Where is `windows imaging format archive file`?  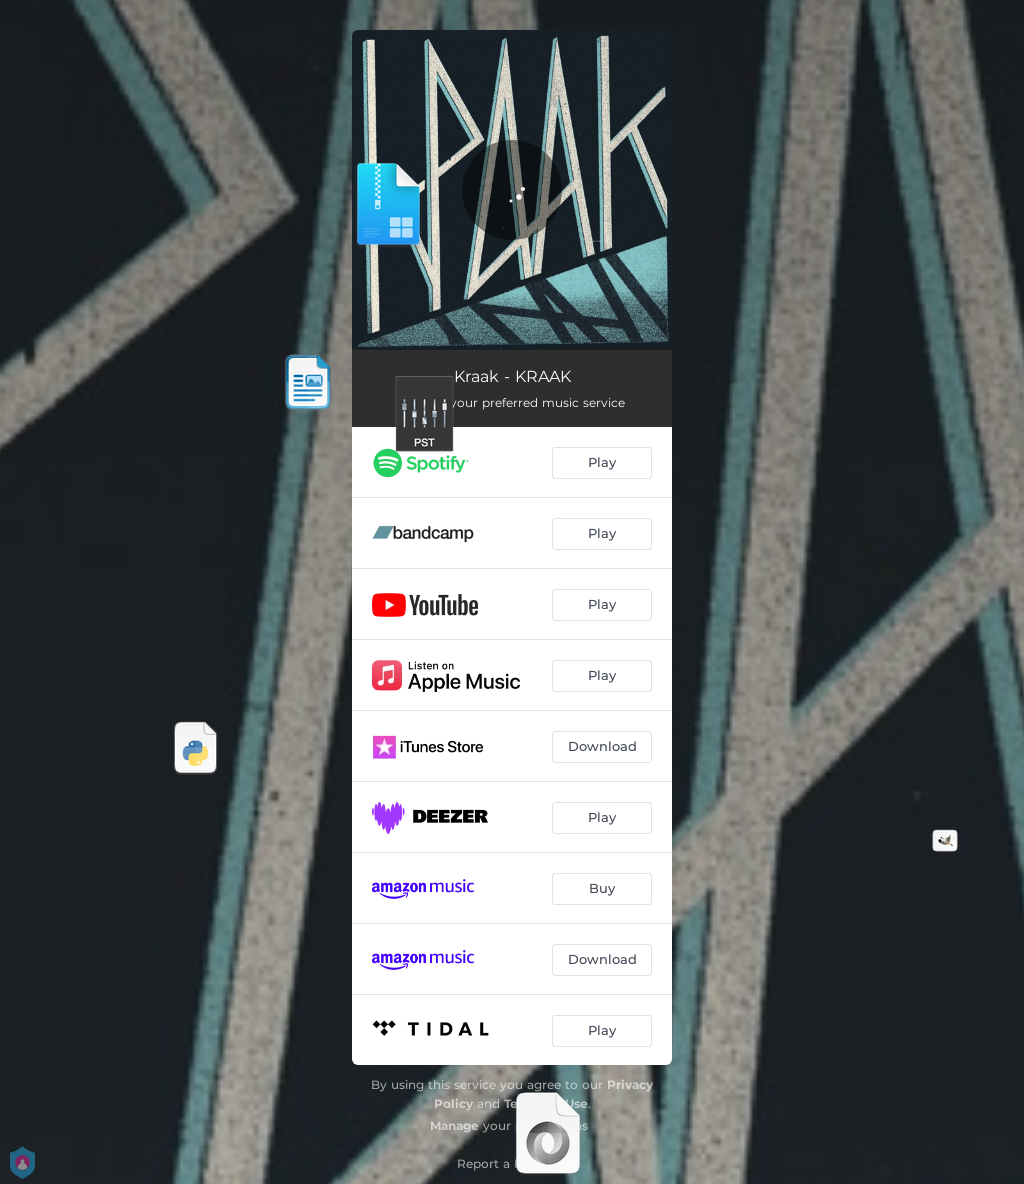
windows imaging format archive file is located at coordinates (388, 205).